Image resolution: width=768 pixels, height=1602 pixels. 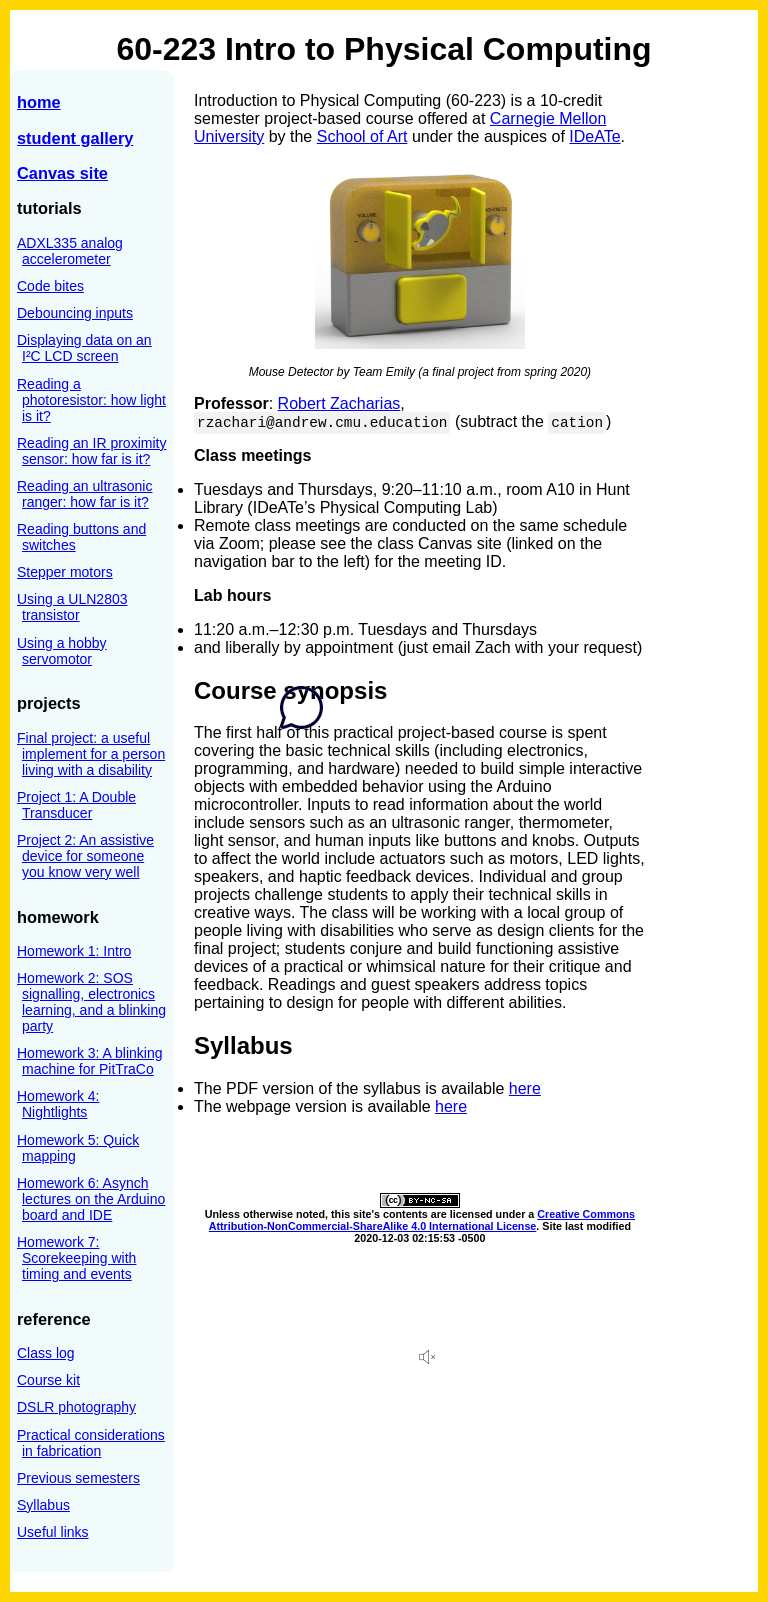 I want to click on open chat or messaging, so click(x=301, y=707).